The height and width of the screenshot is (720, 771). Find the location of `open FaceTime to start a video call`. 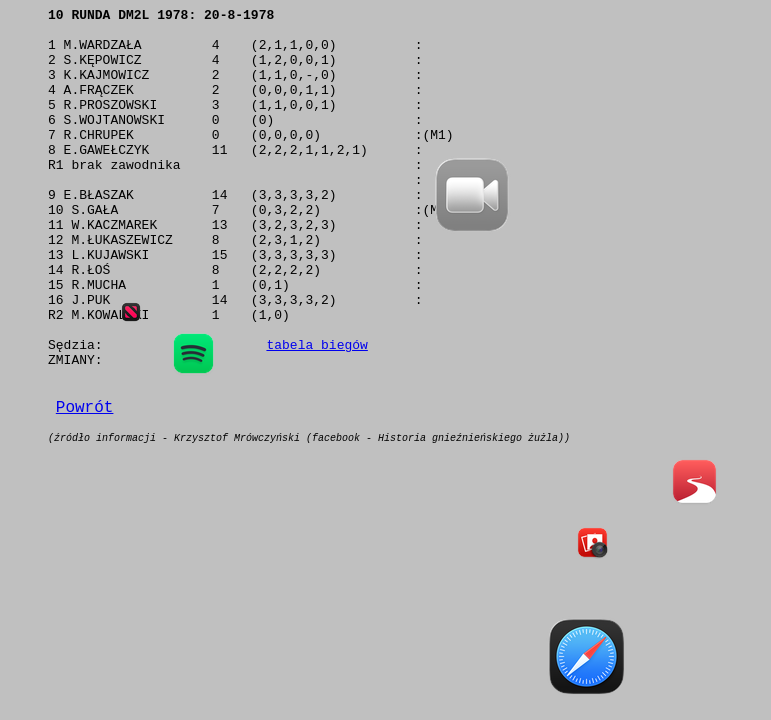

open FaceTime to start a video call is located at coordinates (472, 195).